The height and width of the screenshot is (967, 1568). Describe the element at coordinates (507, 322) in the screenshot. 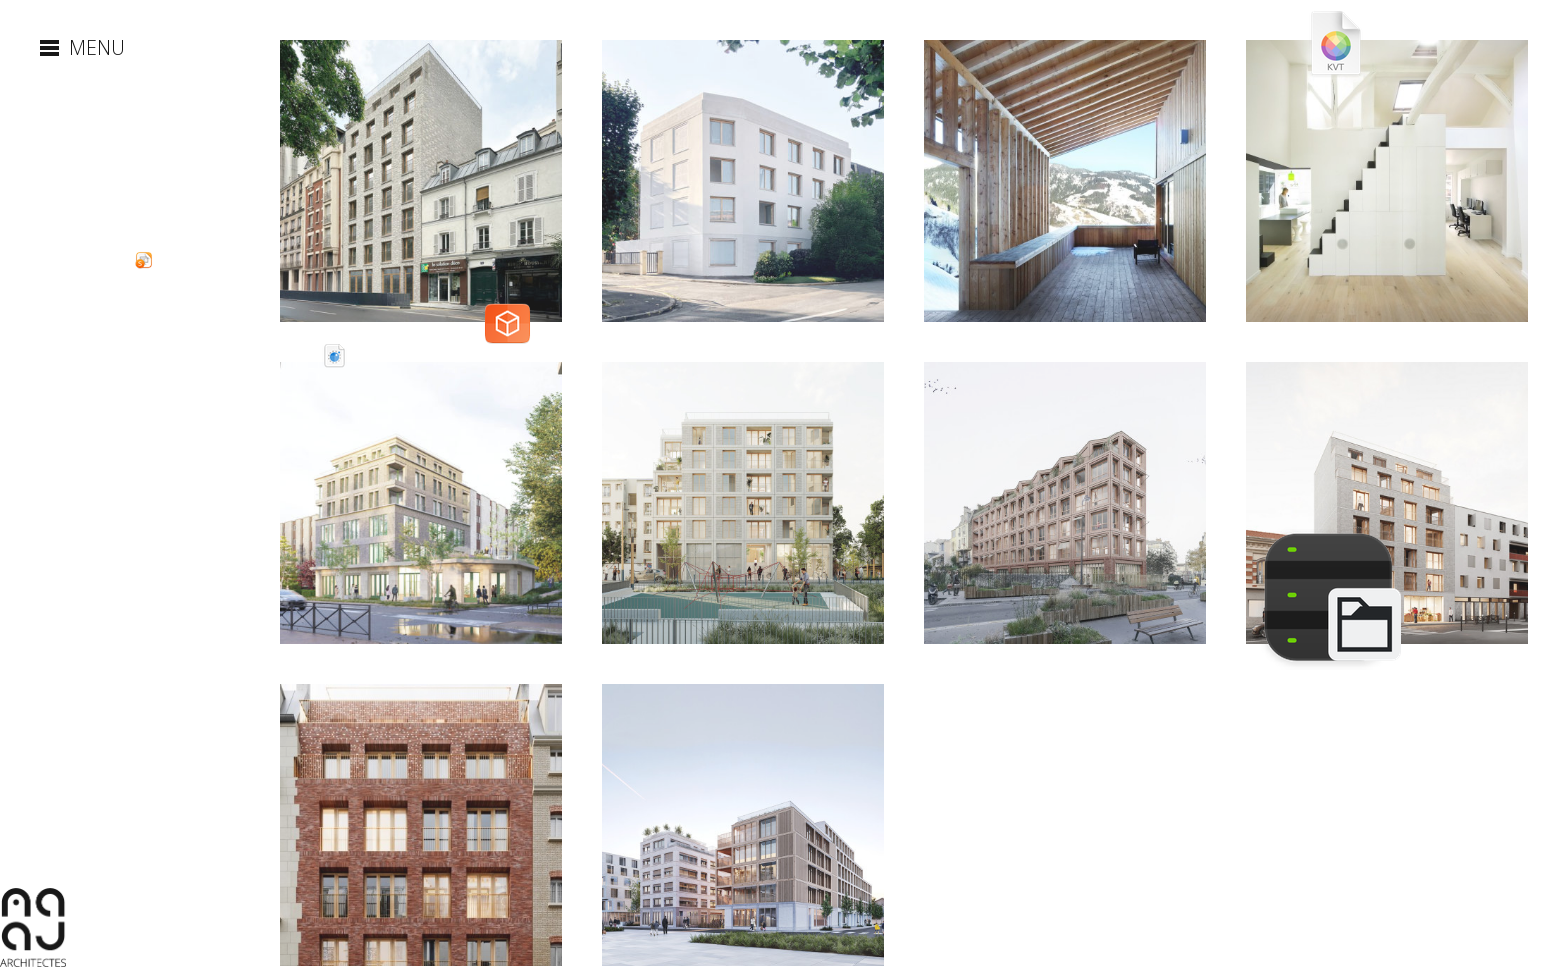

I see `open a 3D model file` at that location.